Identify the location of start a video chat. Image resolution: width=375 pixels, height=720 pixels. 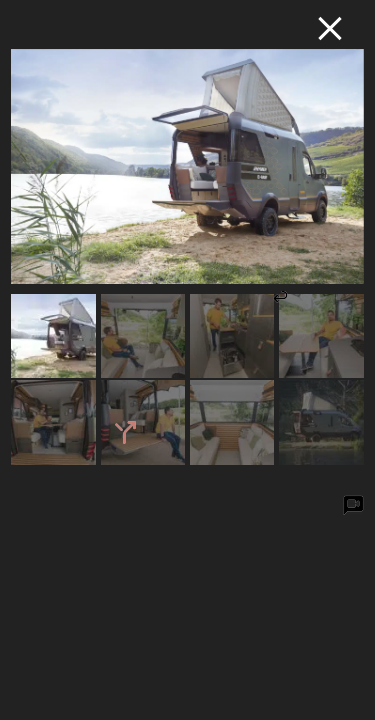
(353, 505).